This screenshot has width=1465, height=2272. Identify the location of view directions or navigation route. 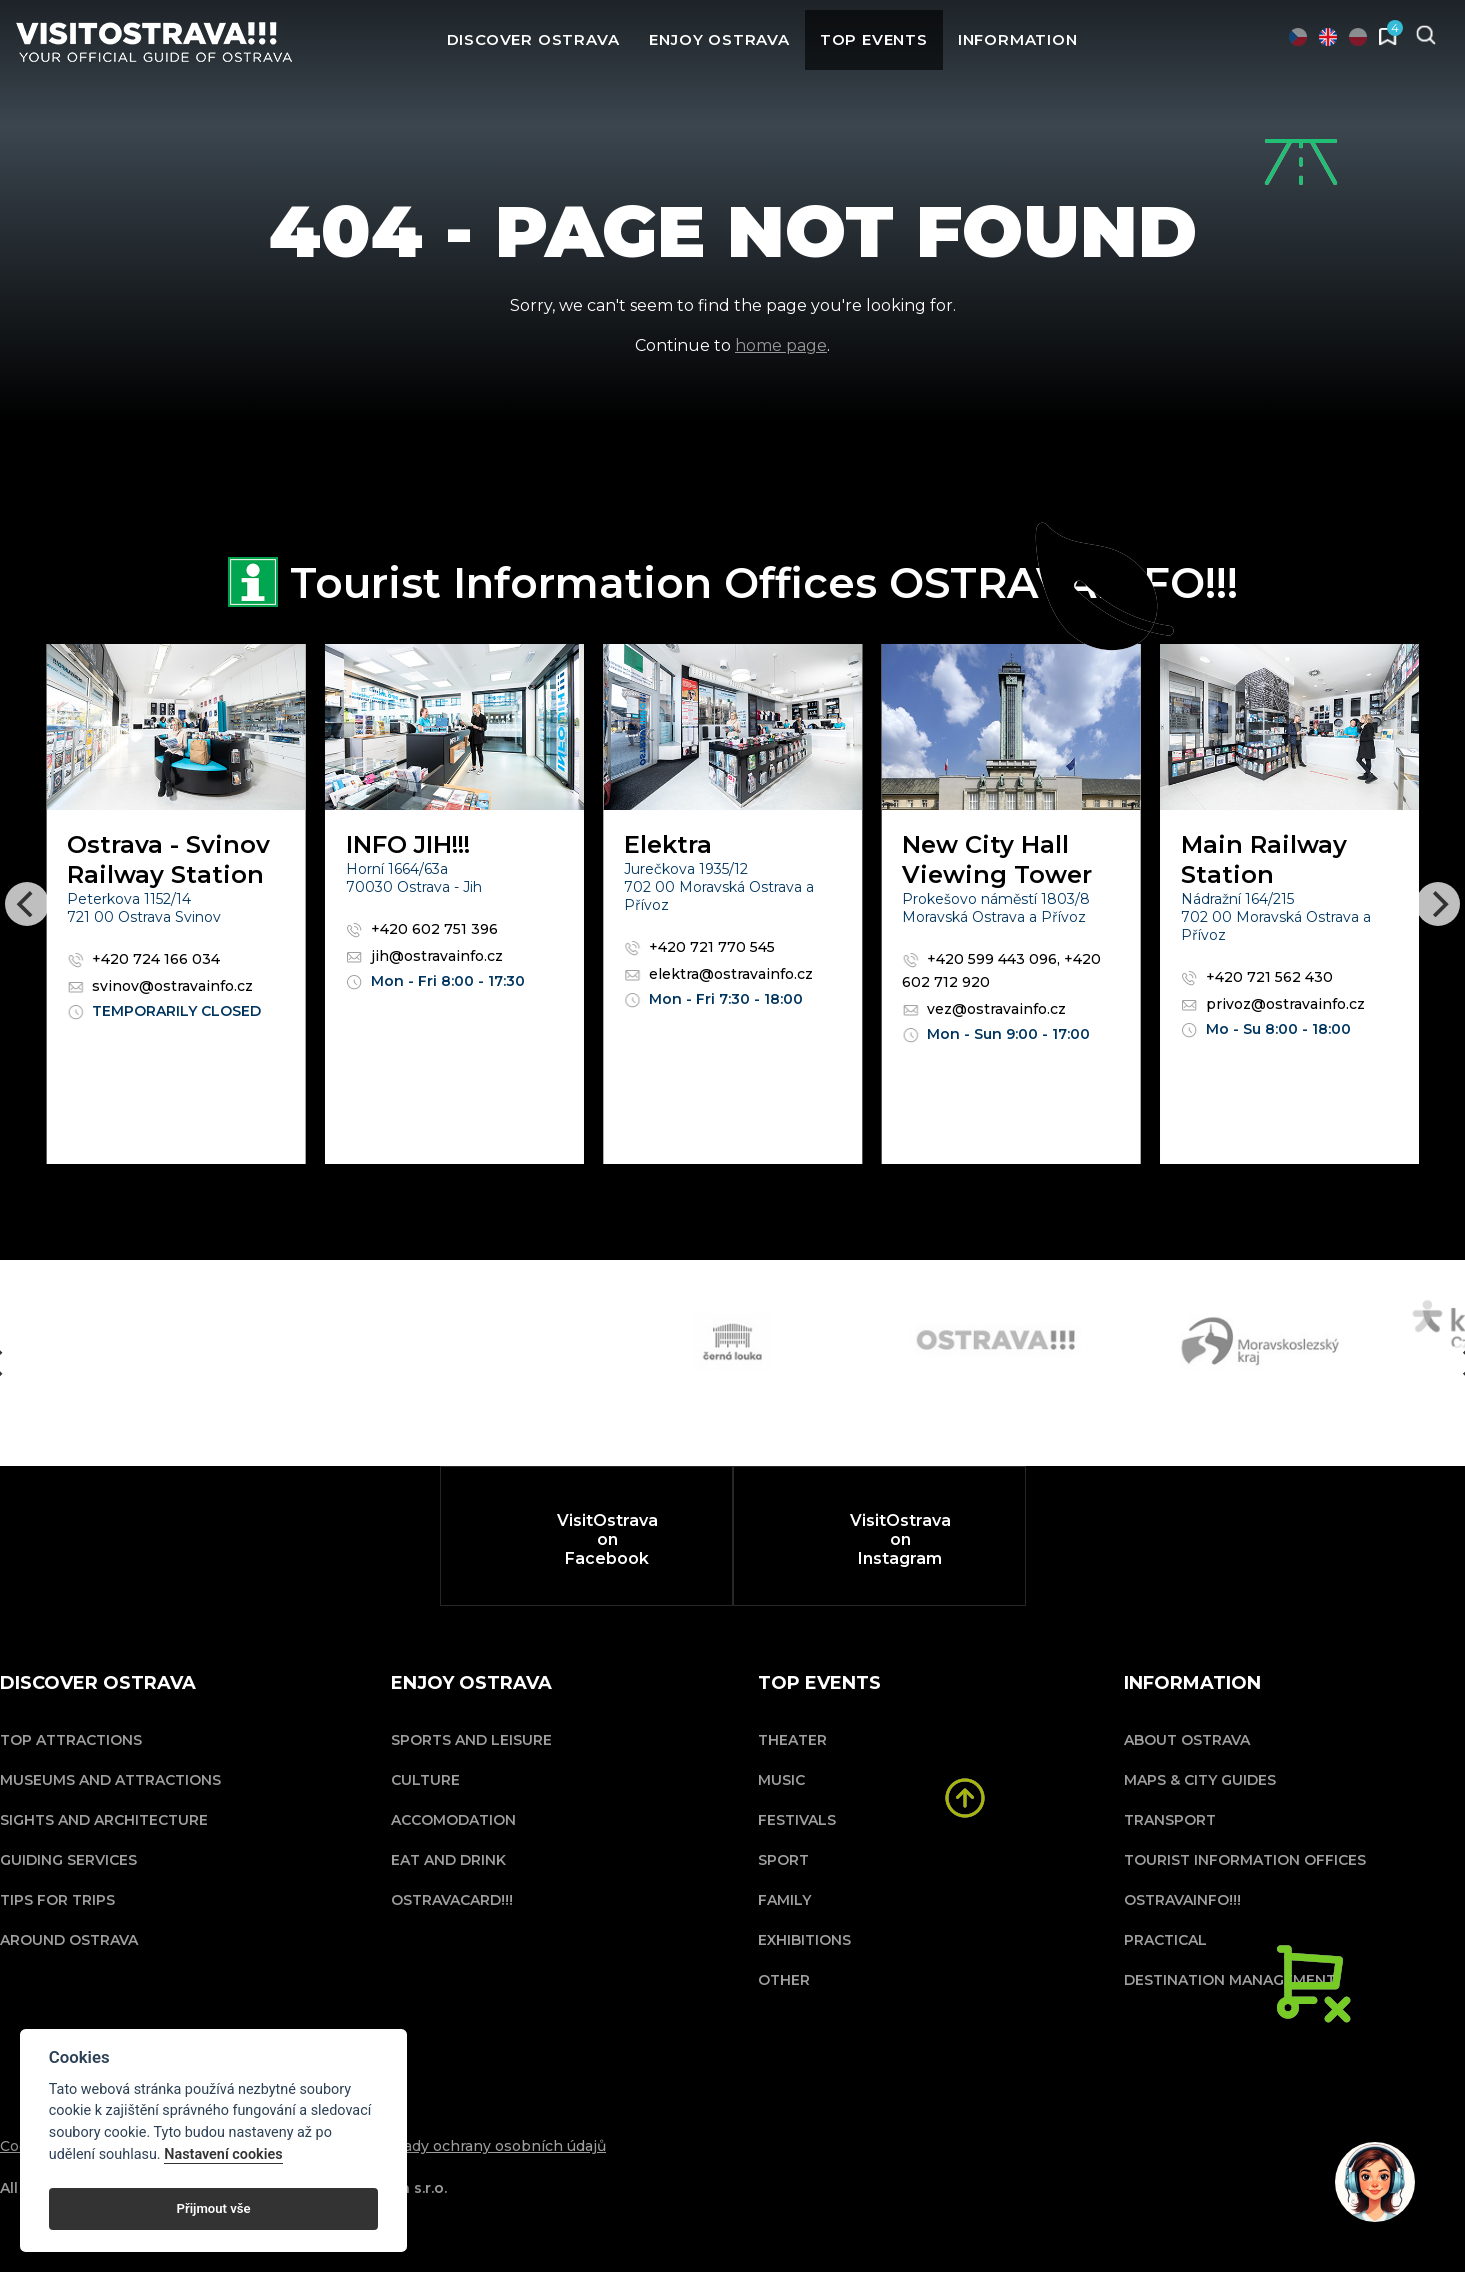
(1301, 162).